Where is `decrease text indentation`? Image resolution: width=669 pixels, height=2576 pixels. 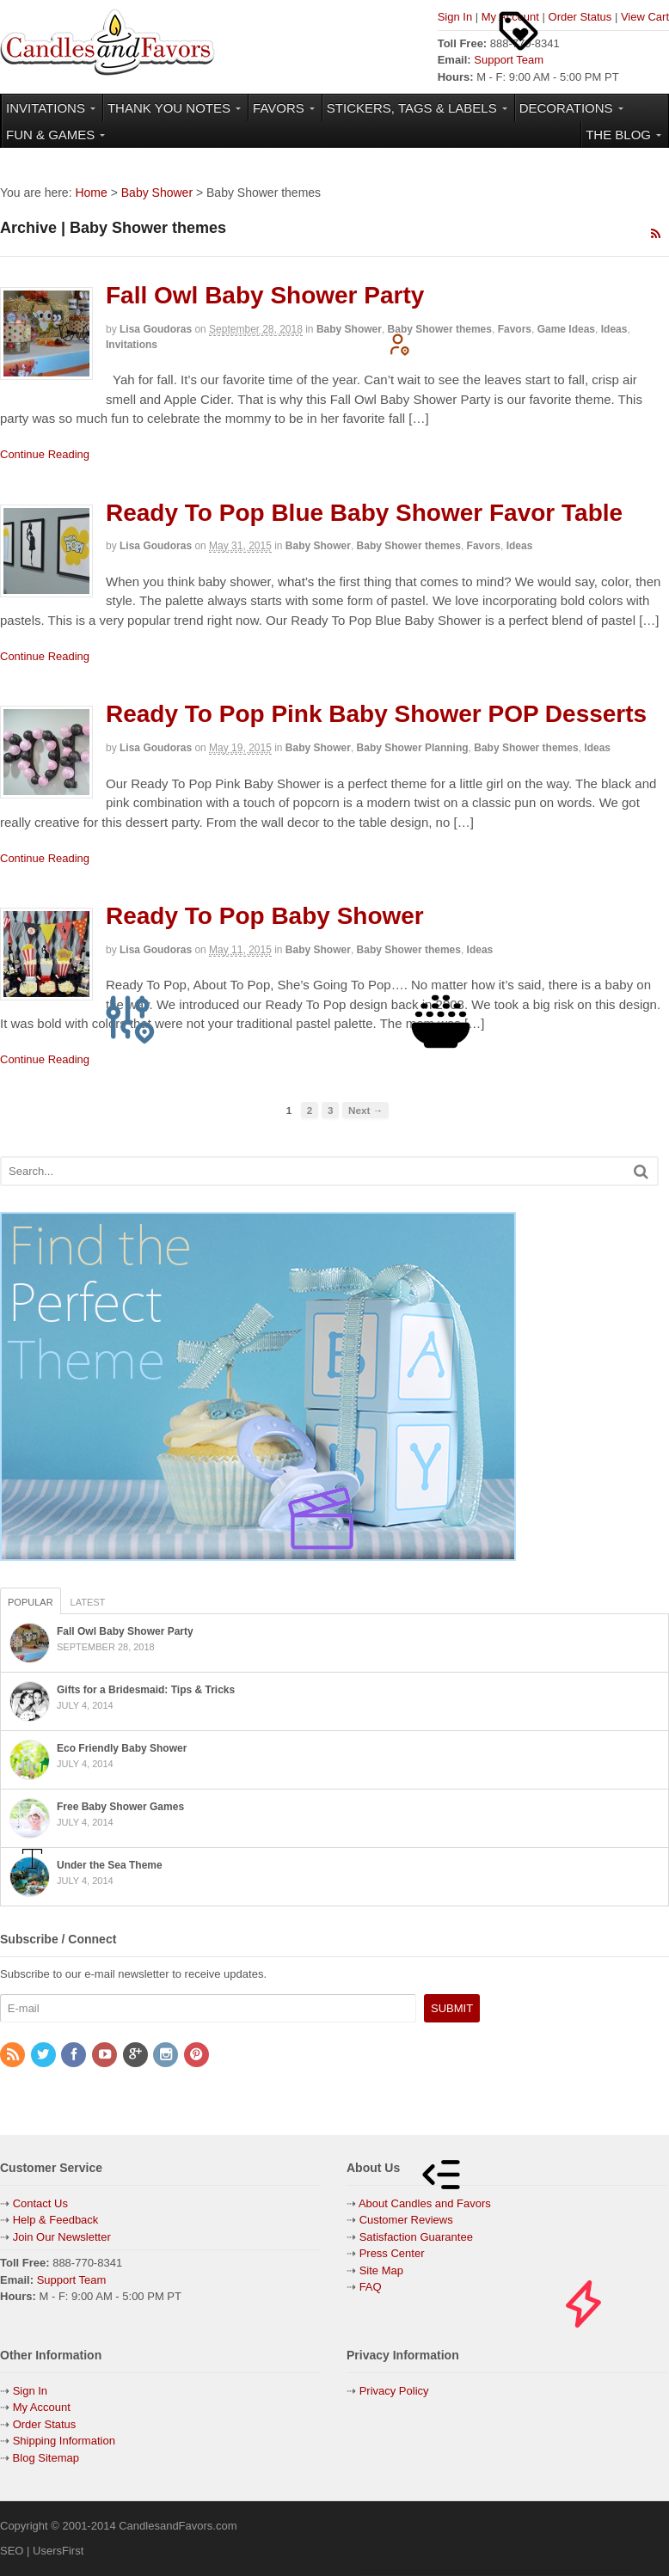 decrease text indentation is located at coordinates (441, 2175).